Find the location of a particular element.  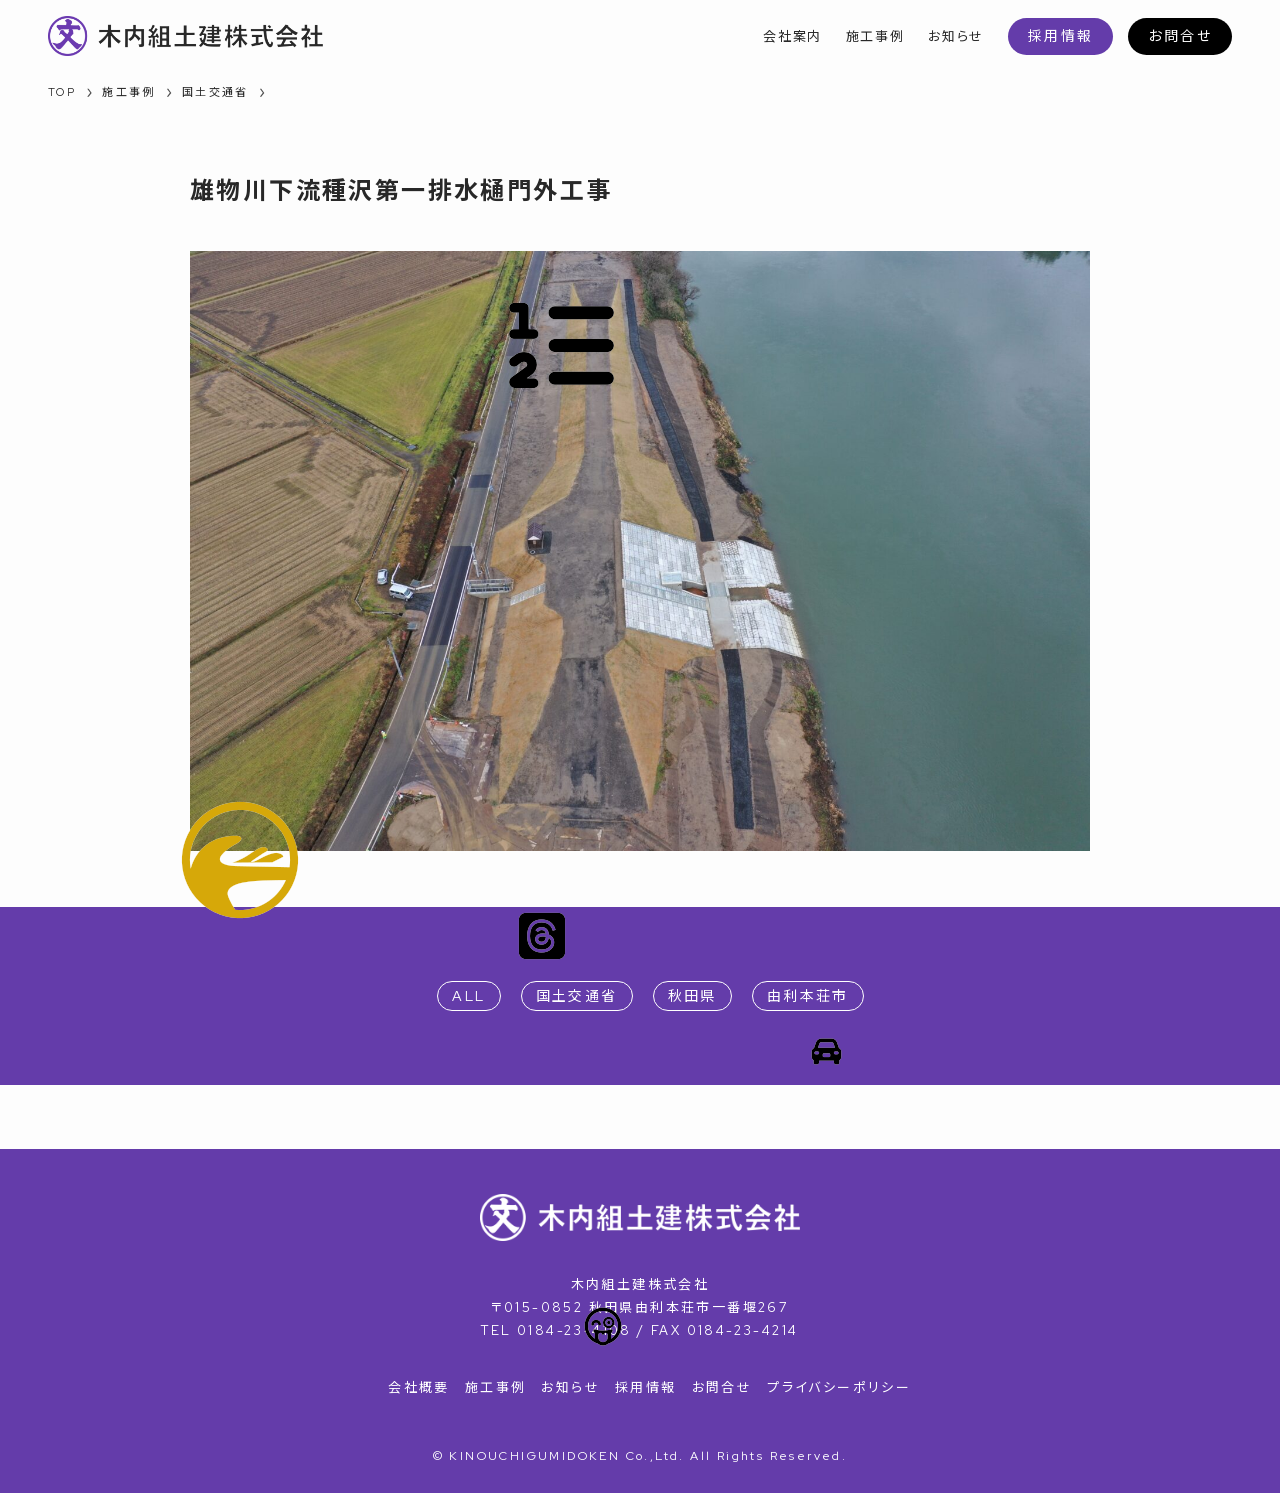

access vehicle or car-related settings is located at coordinates (826, 1051).